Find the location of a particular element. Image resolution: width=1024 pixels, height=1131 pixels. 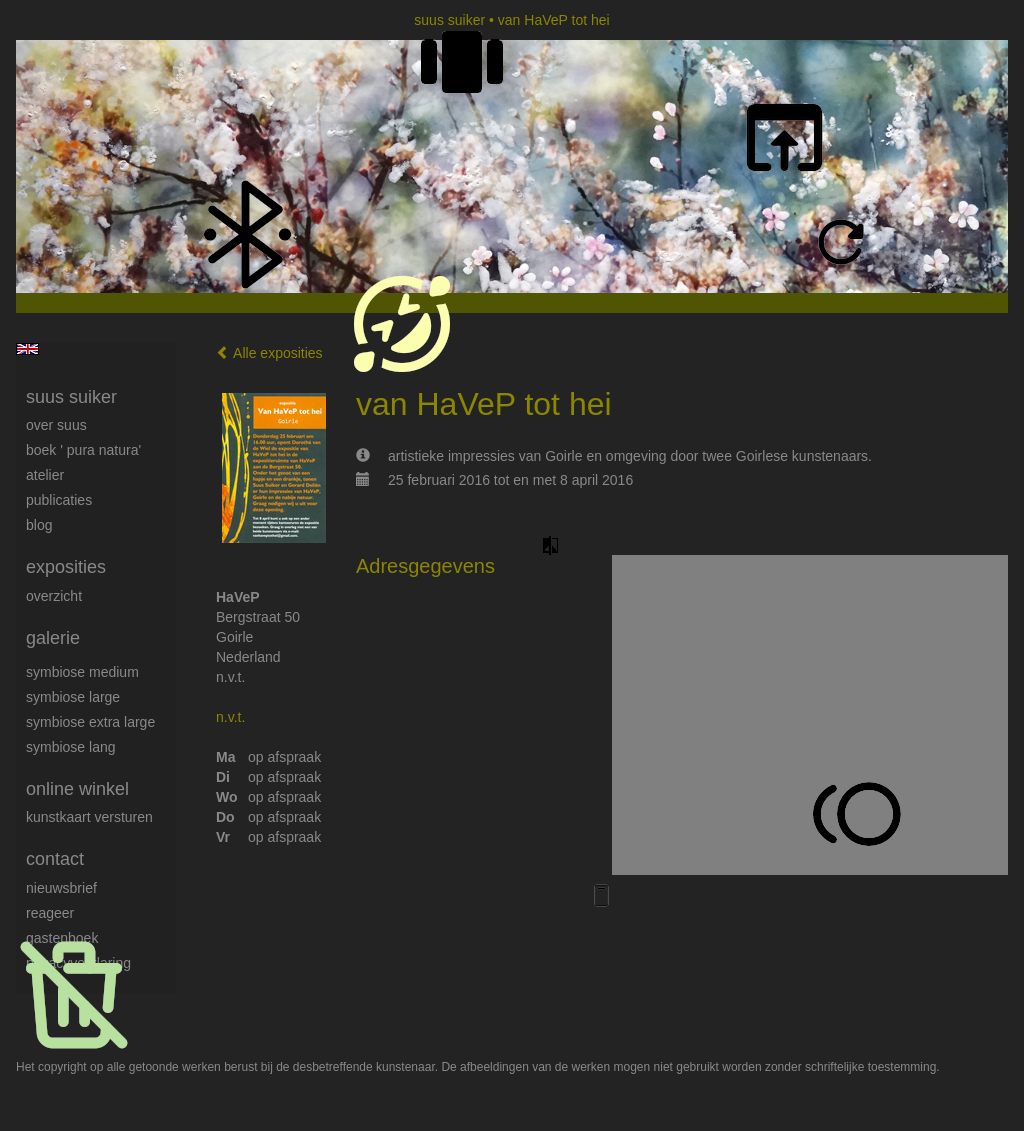

view toll or payment information is located at coordinates (857, 814).